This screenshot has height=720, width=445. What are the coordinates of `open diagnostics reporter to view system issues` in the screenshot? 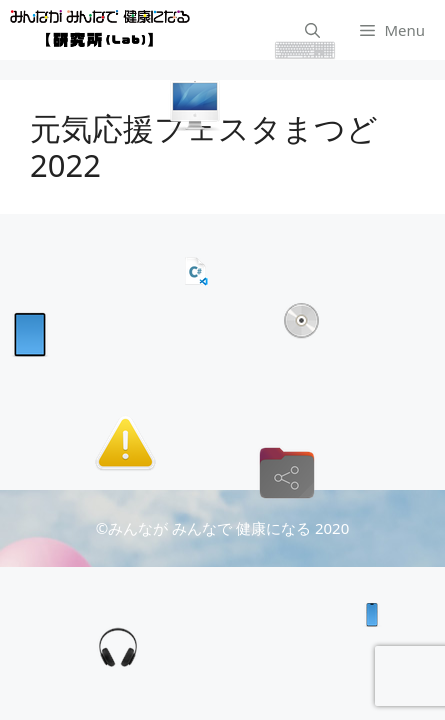 It's located at (125, 442).